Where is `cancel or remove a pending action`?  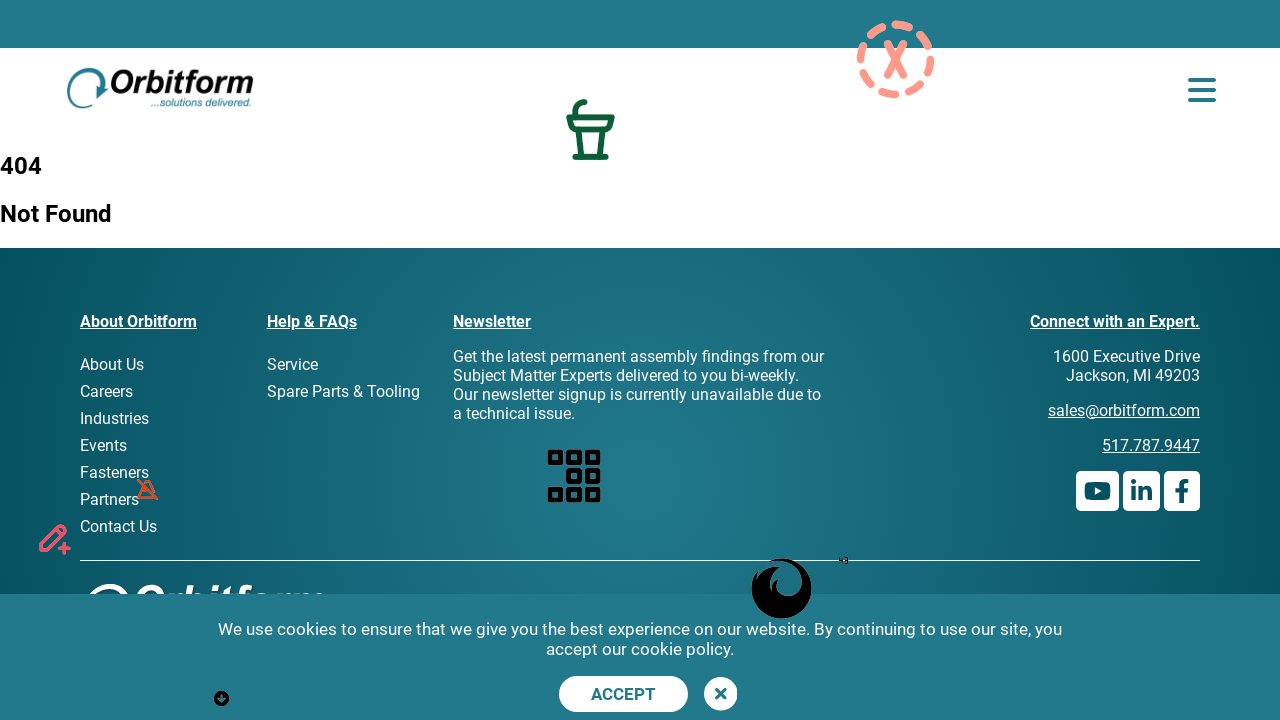 cancel or remove a pending action is located at coordinates (895, 59).